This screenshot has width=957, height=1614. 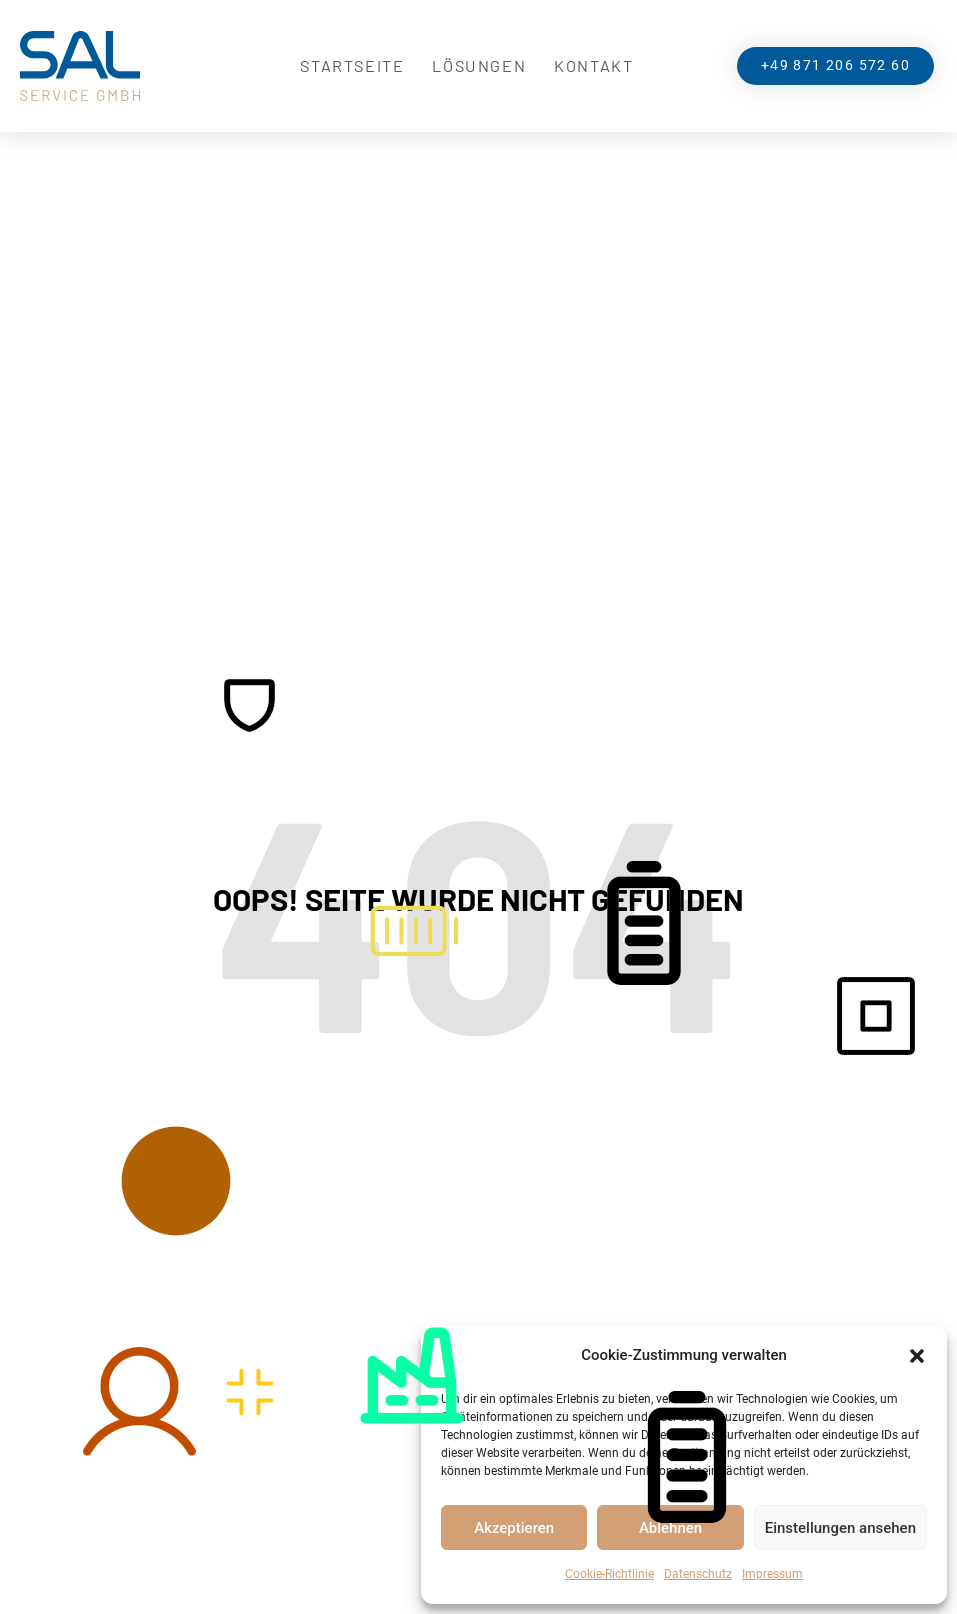 I want to click on view your profile, so click(x=139, y=1403).